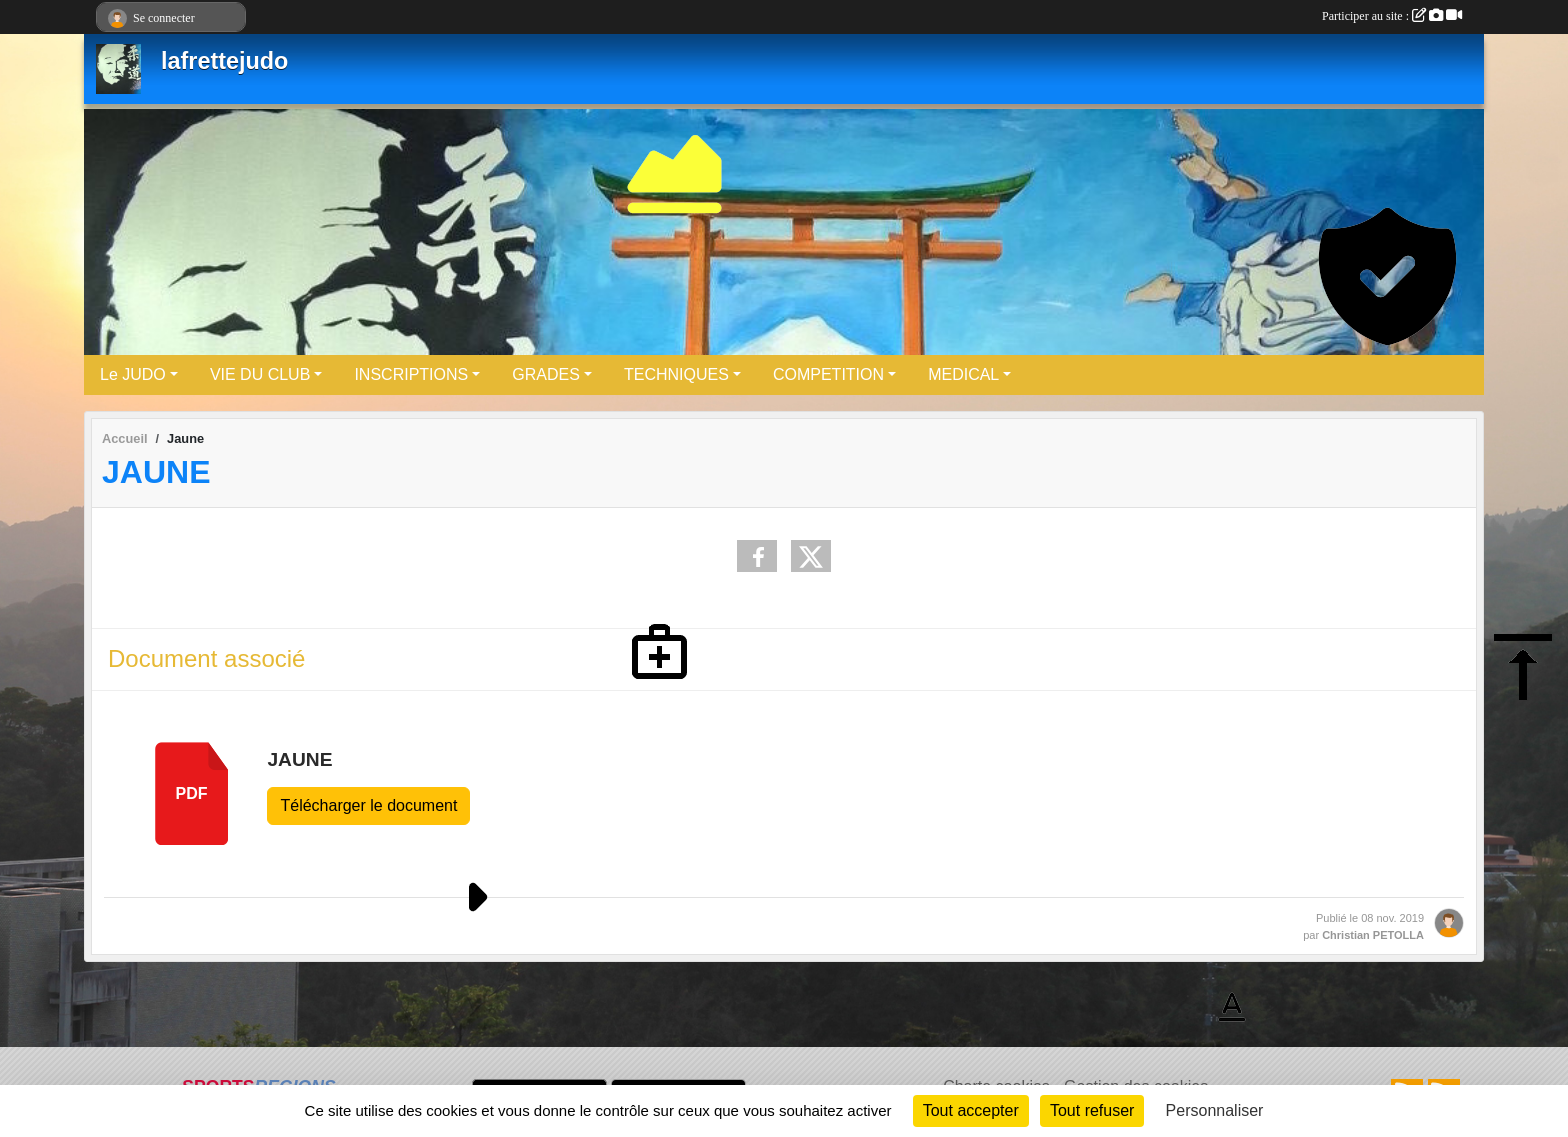 This screenshot has width=1568, height=1137. Describe the element at coordinates (1232, 1008) in the screenshot. I see `change text formatting options` at that location.